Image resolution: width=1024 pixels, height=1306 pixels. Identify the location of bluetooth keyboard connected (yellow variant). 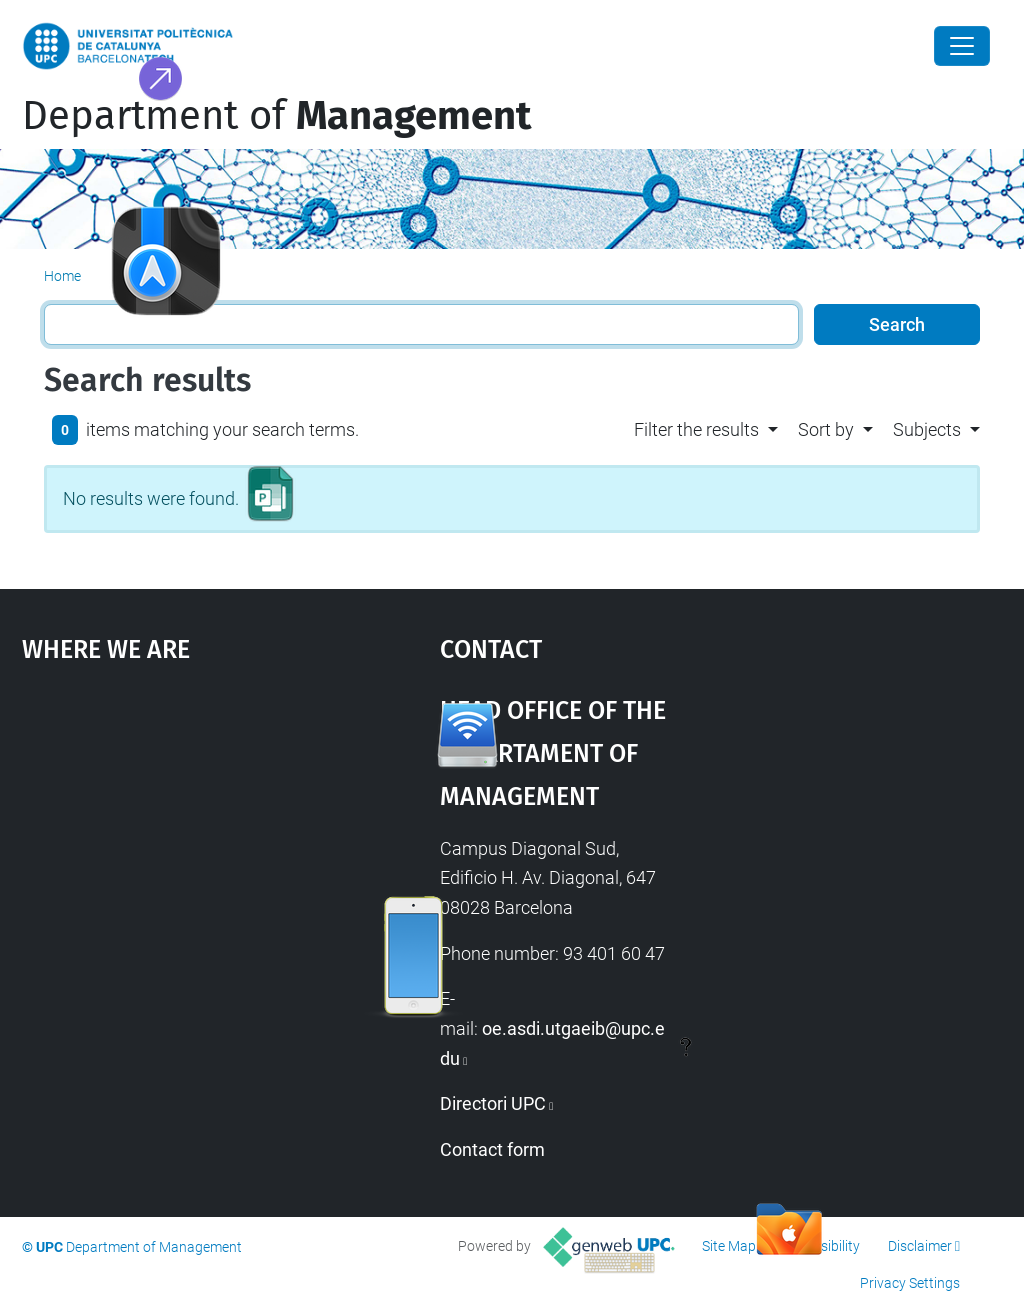
(619, 1262).